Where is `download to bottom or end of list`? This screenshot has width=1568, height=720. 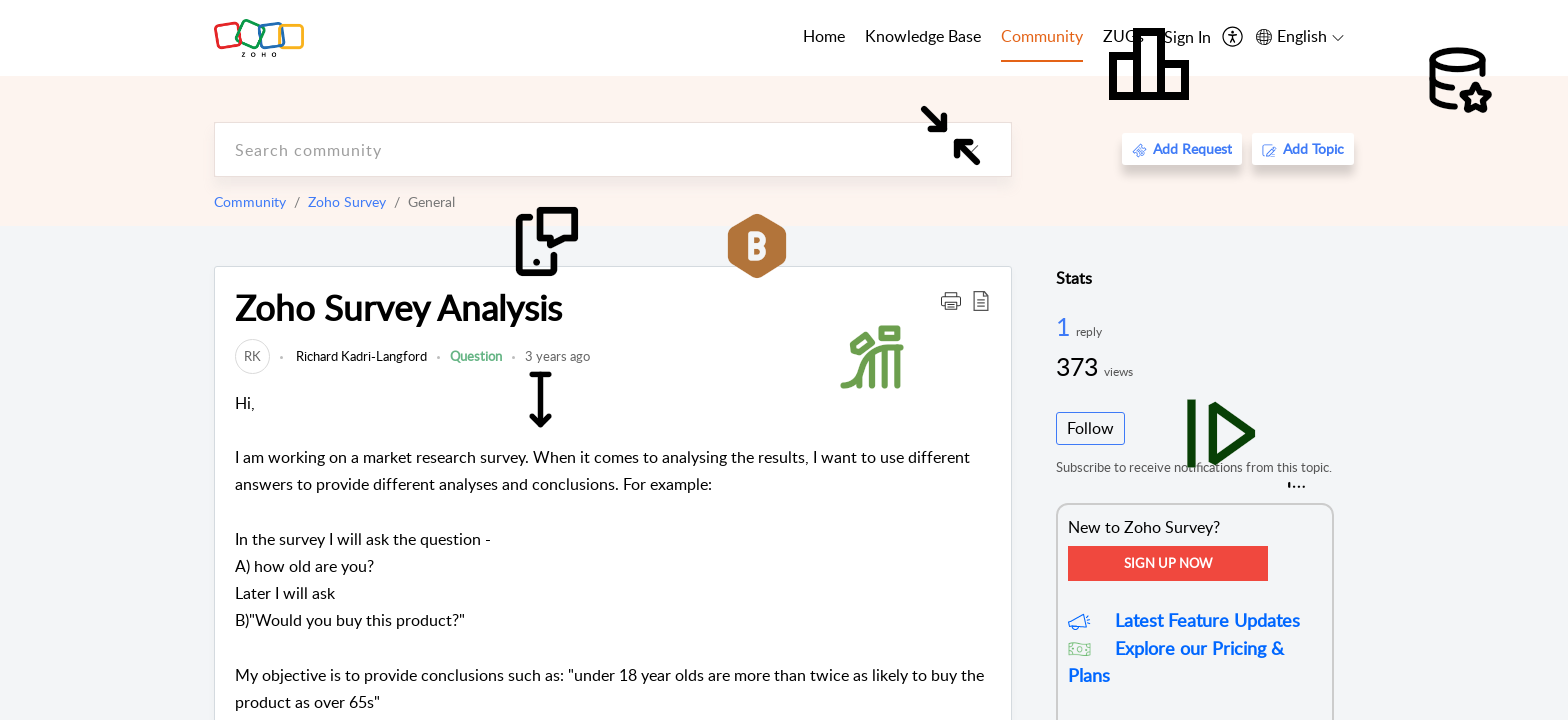 download to bottom or end of list is located at coordinates (540, 399).